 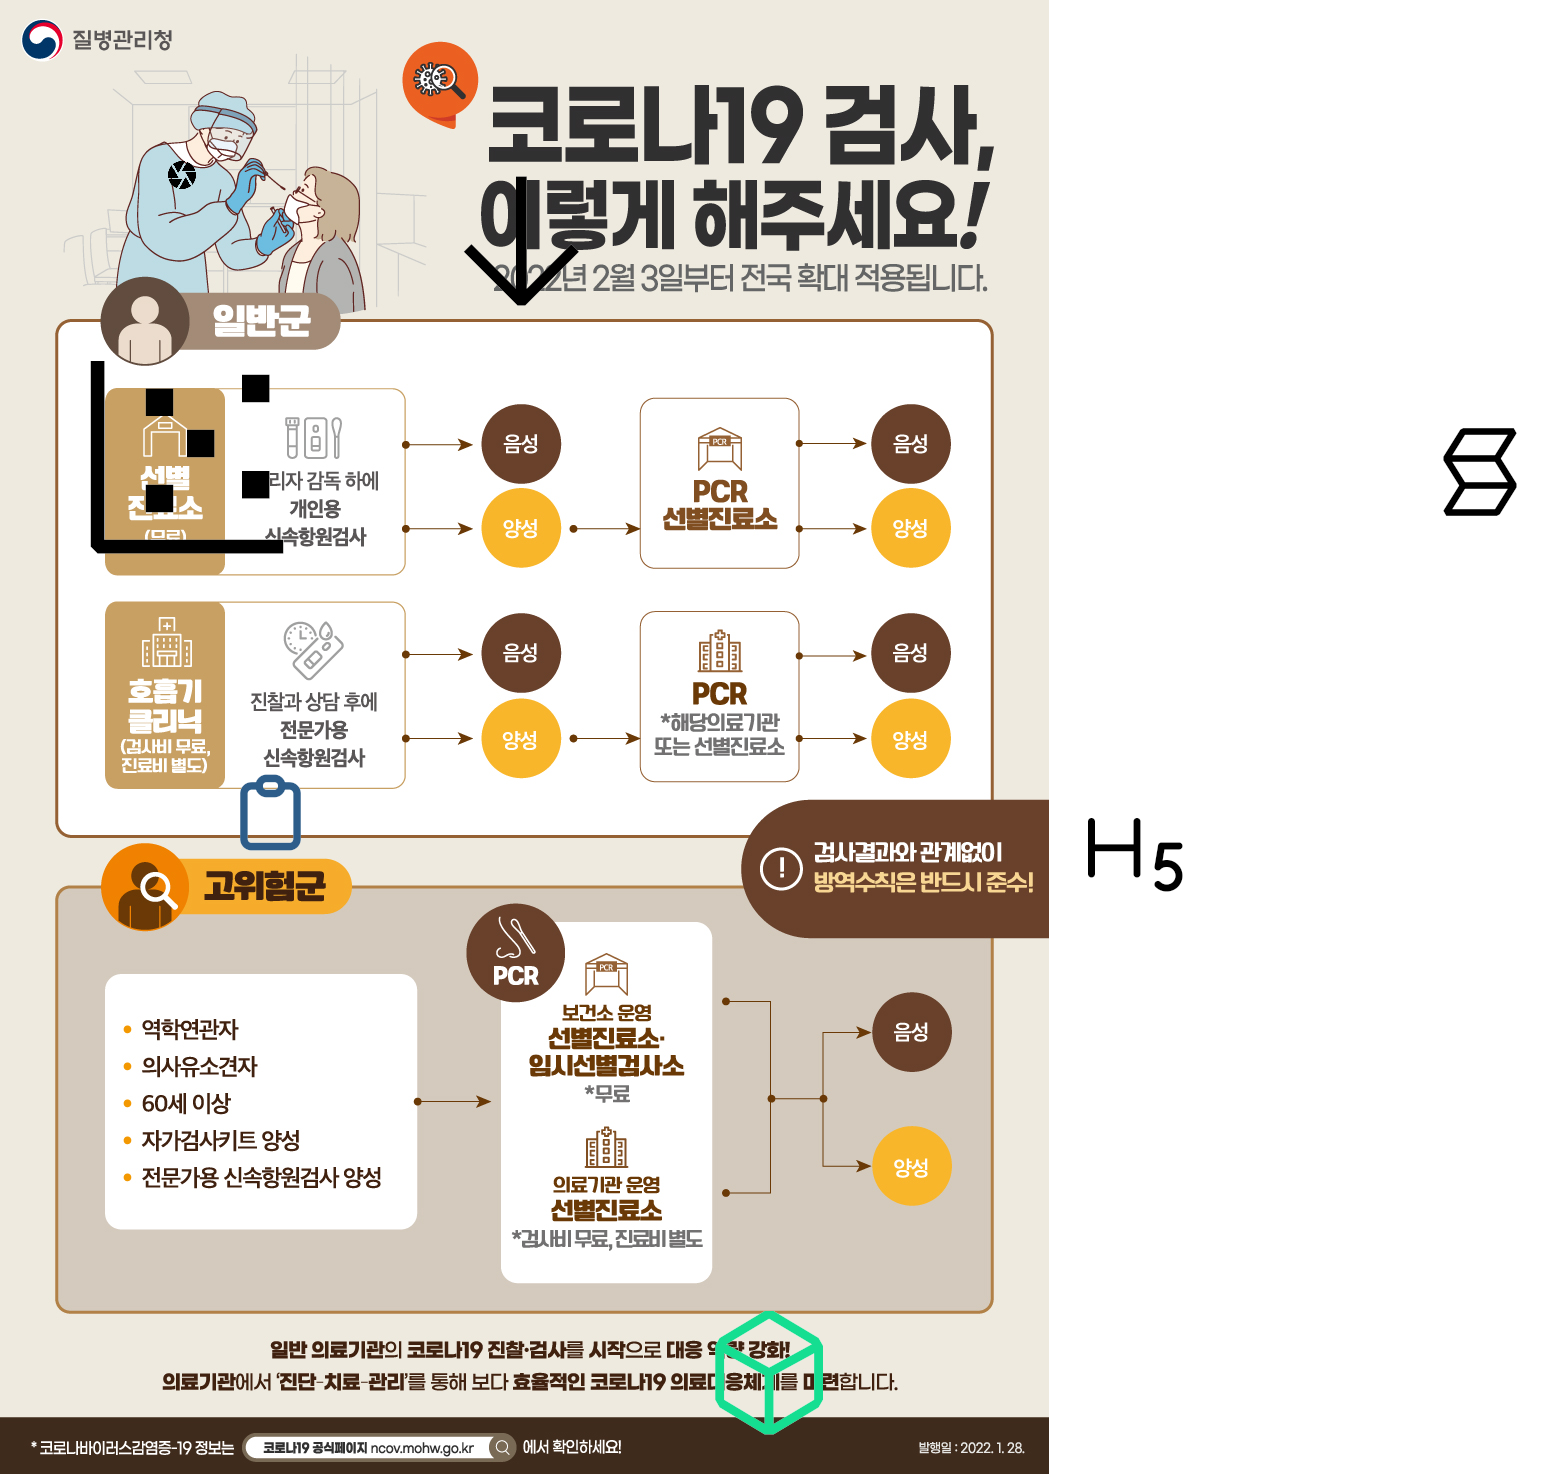 I want to click on scroll down or view more content below, so click(x=516, y=241).